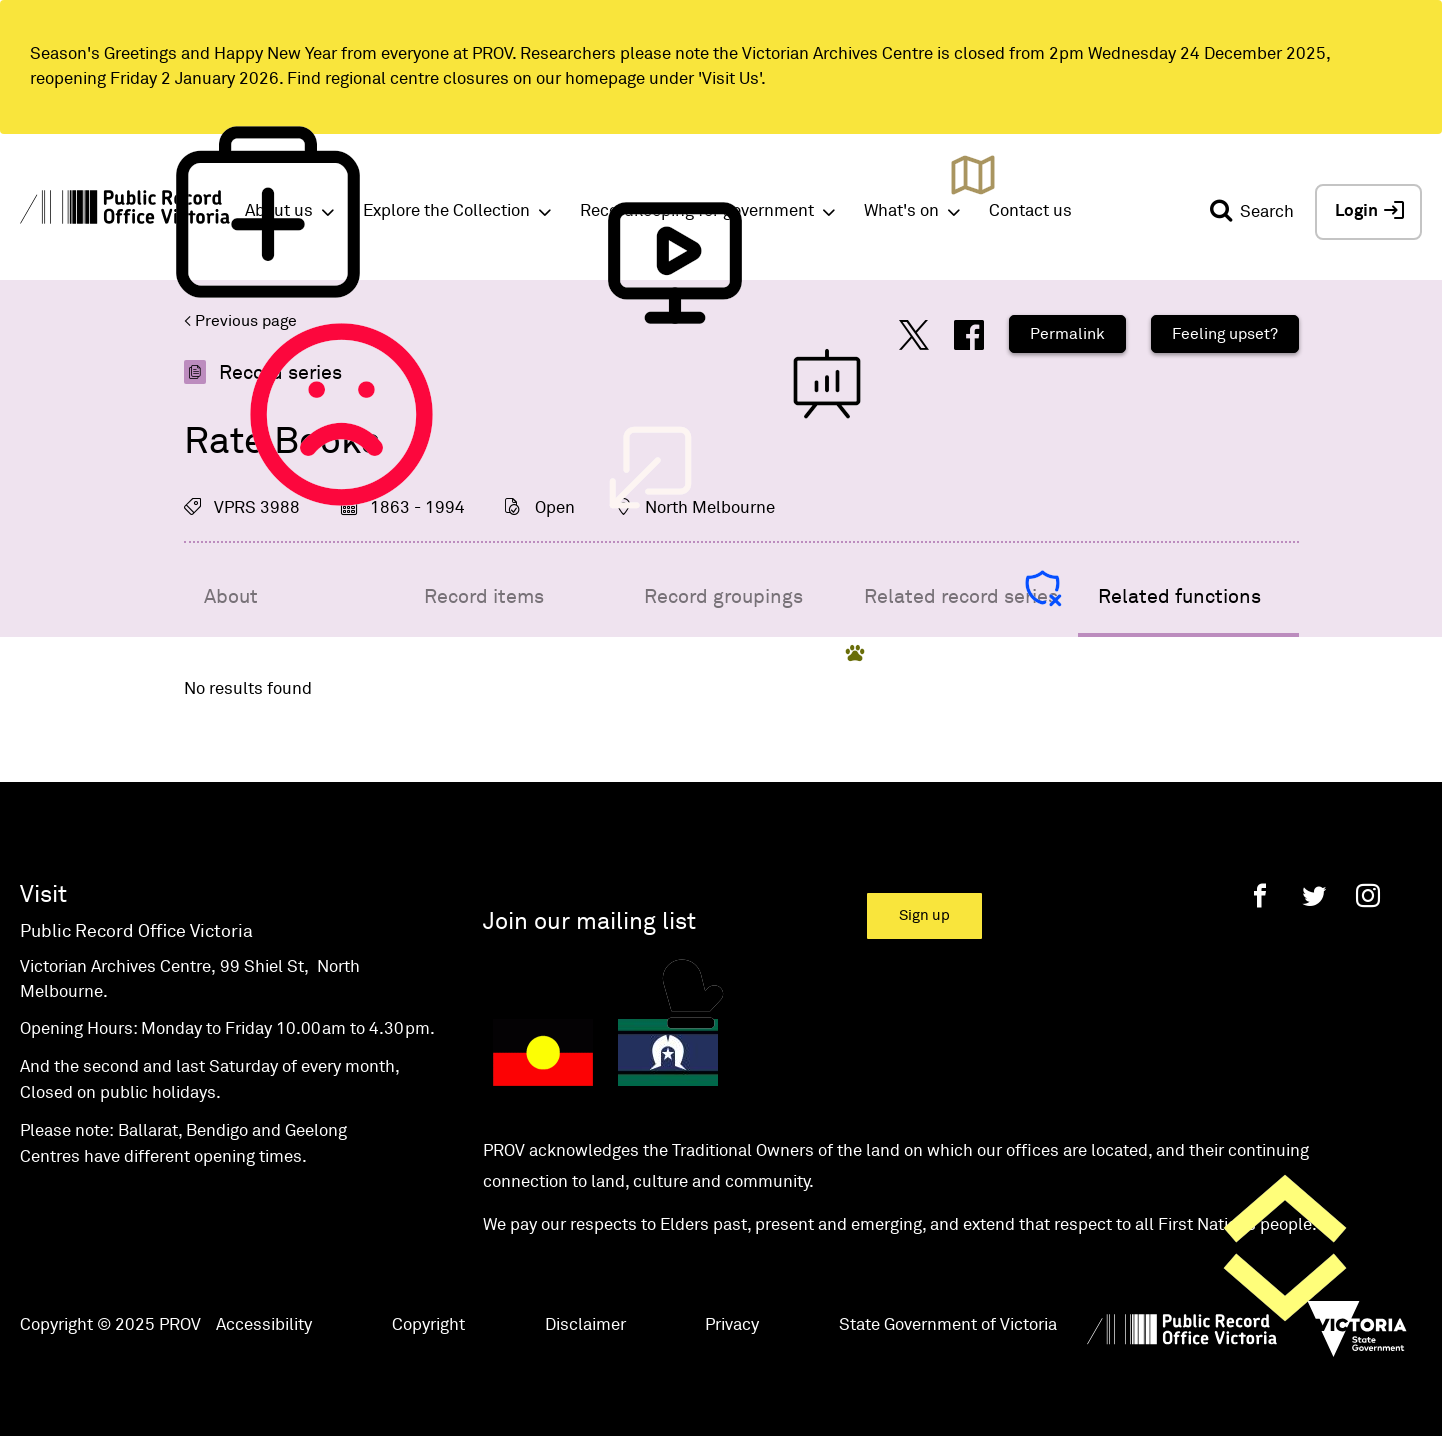 This screenshot has height=1440, width=1442. What do you see at coordinates (1042, 587) in the screenshot?
I see `disable security protection` at bounding box center [1042, 587].